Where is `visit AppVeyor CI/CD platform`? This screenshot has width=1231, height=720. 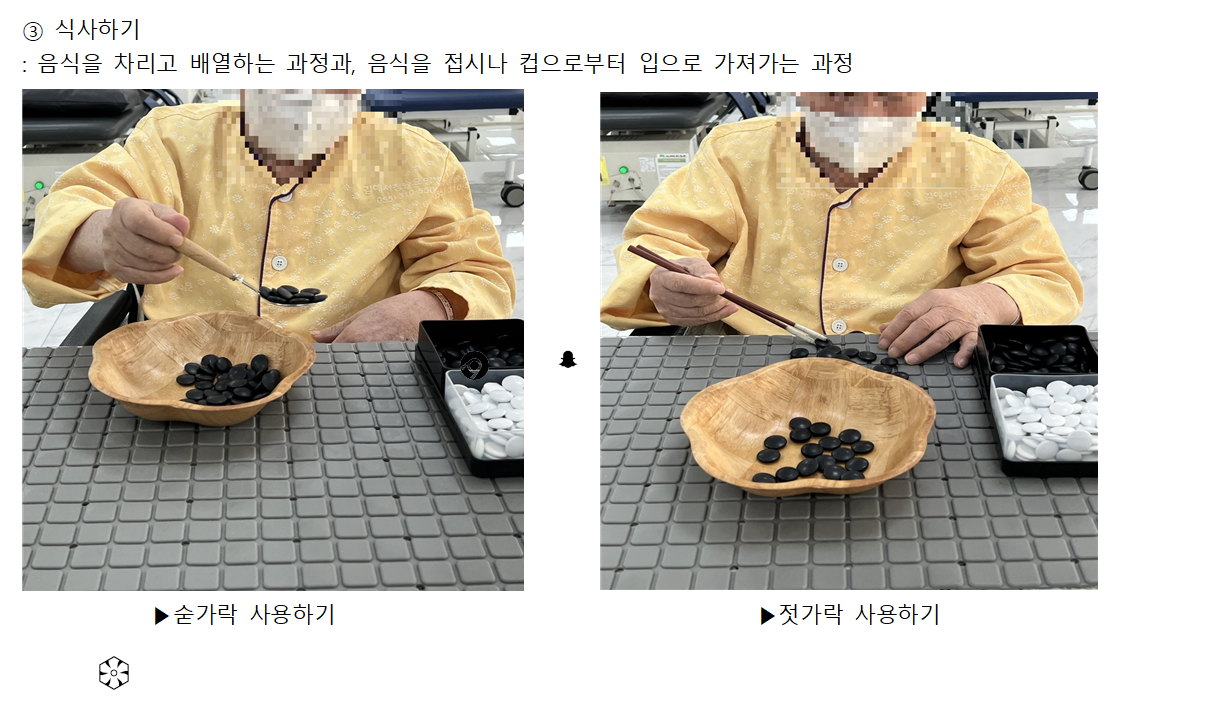 visit AppVeyor CI/CD platform is located at coordinates (474, 365).